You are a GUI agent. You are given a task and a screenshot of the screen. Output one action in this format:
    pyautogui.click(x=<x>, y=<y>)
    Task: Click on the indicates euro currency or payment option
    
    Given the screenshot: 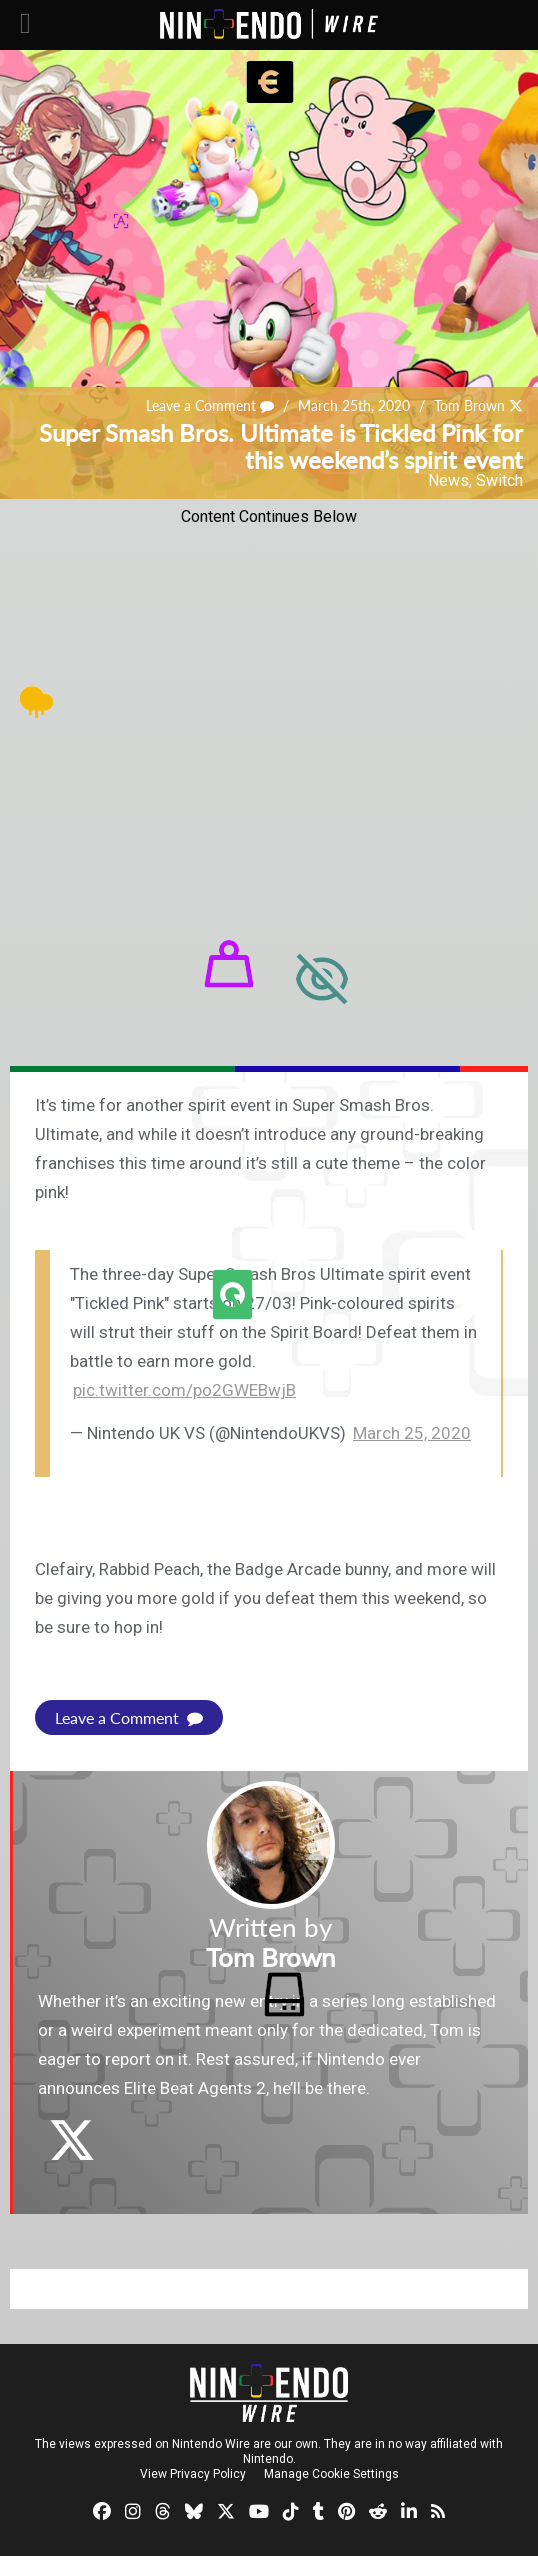 What is the action you would take?
    pyautogui.click(x=270, y=82)
    